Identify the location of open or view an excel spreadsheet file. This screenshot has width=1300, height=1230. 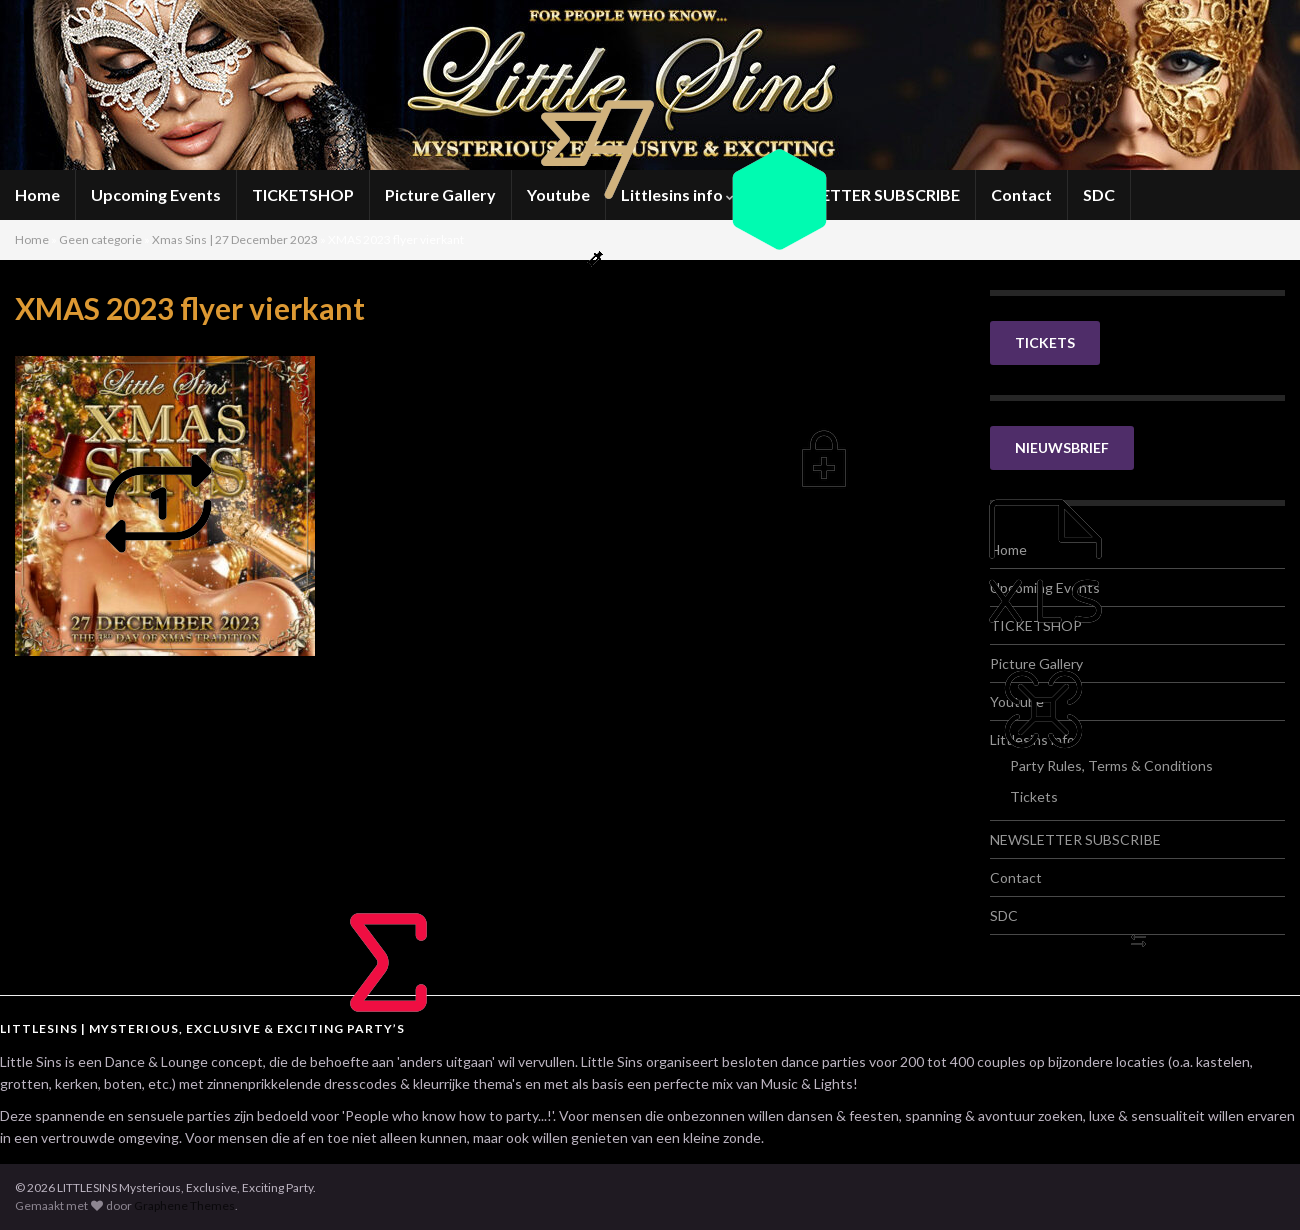
(1045, 566).